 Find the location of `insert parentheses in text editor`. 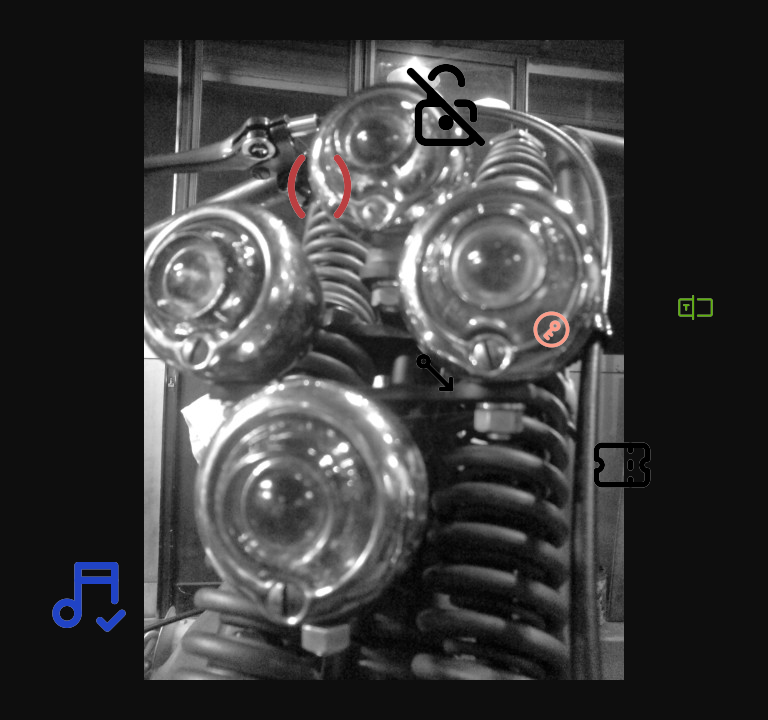

insert parentheses in text editor is located at coordinates (319, 186).